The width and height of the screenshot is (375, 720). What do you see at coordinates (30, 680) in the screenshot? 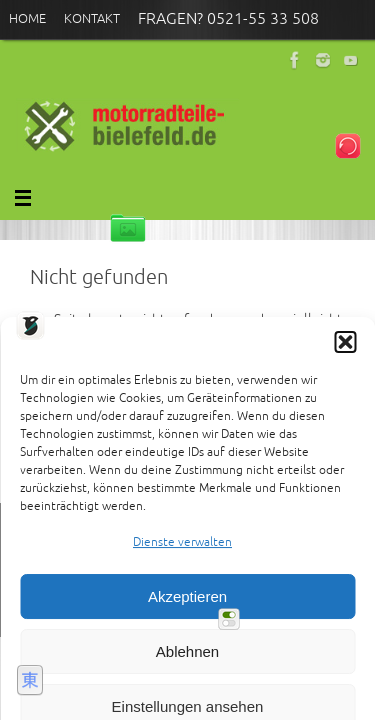
I see `launch the mahjongg tile matching game` at bounding box center [30, 680].